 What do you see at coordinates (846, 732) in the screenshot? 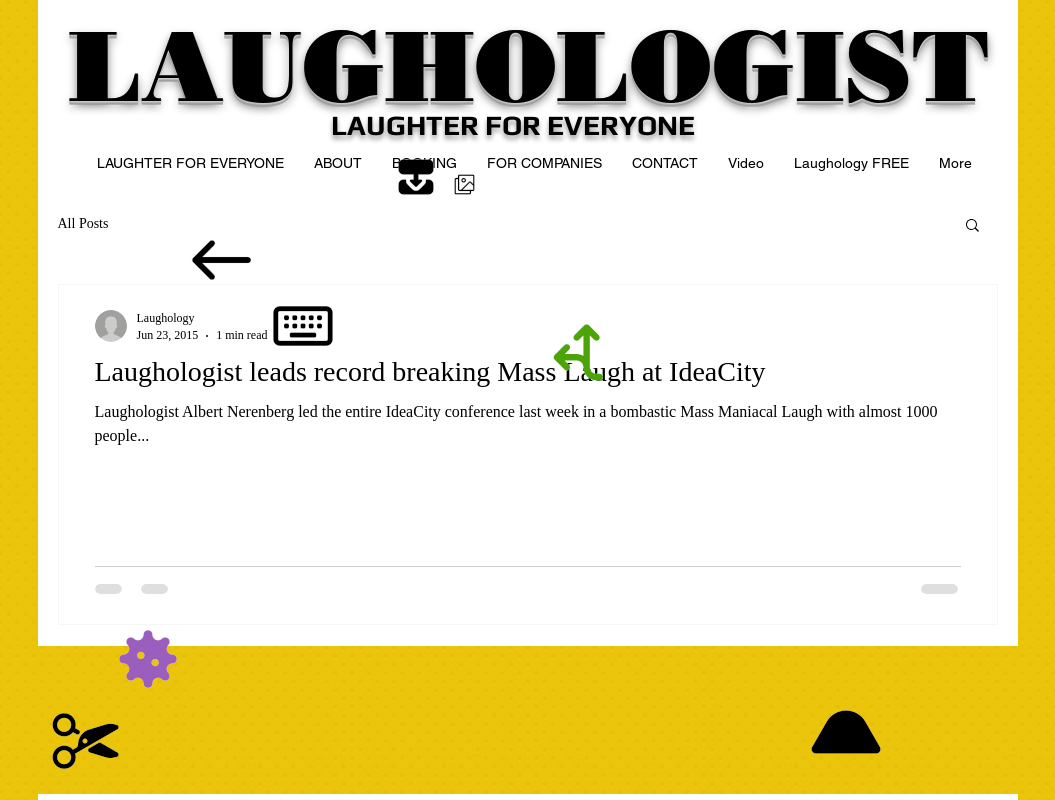
I see `indicates a mound or hill terrain feature` at bounding box center [846, 732].